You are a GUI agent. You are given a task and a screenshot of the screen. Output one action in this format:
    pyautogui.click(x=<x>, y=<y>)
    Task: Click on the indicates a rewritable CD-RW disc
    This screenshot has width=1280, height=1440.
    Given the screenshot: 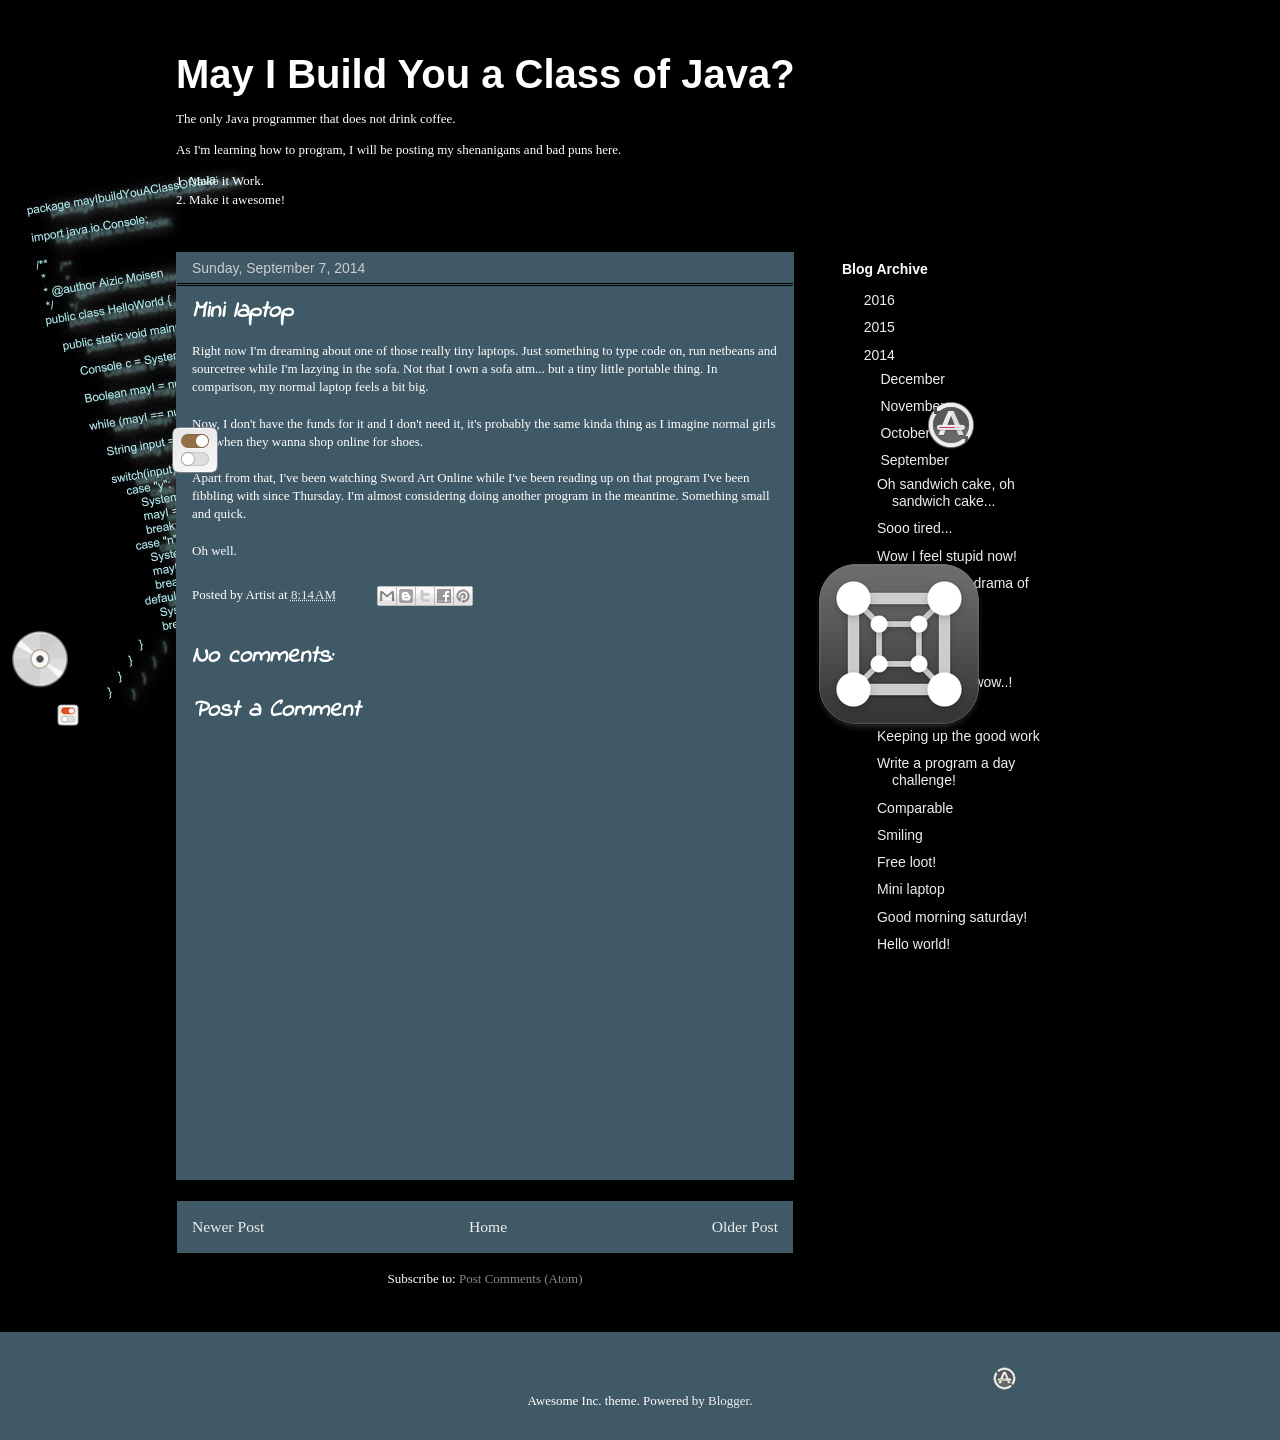 What is the action you would take?
    pyautogui.click(x=40, y=659)
    